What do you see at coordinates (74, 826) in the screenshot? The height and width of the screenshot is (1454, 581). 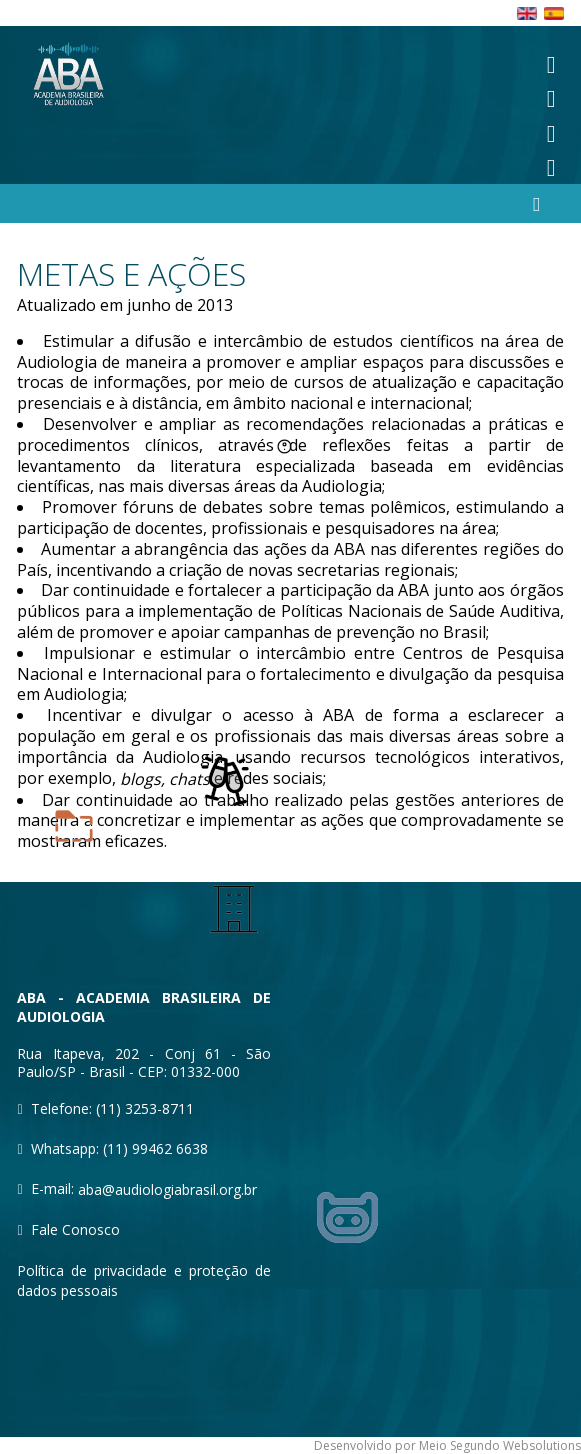 I see `create a new folder` at bounding box center [74, 826].